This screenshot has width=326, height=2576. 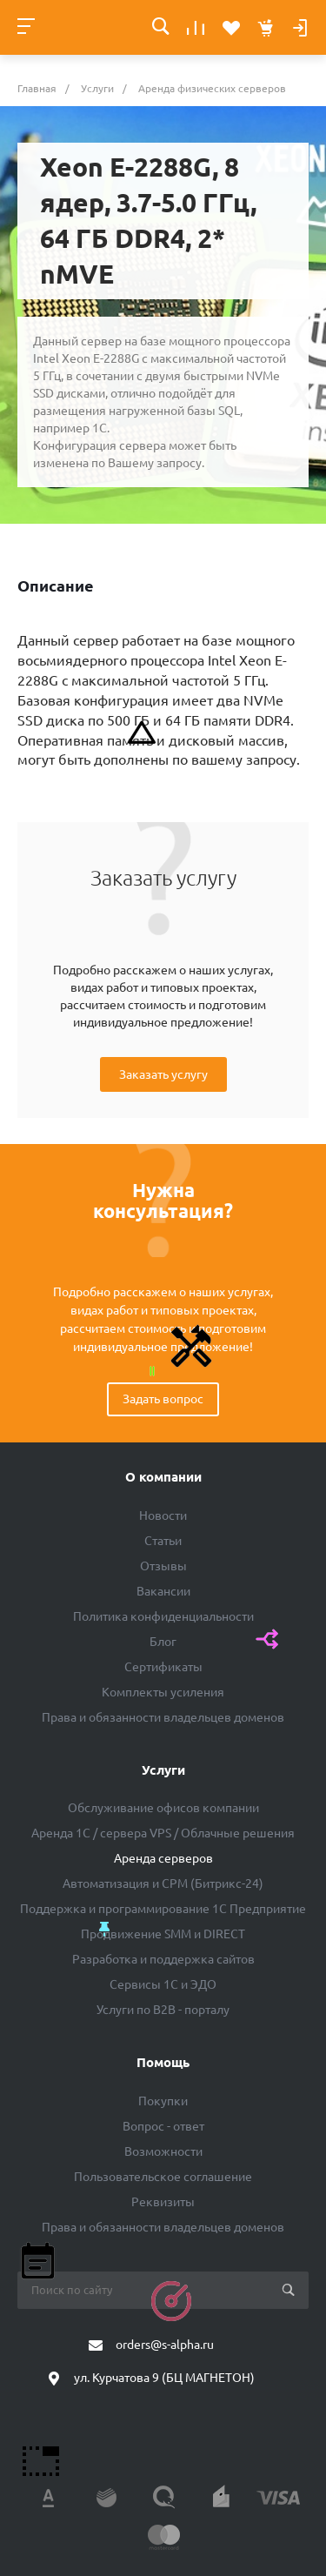 I want to click on an inactive or unselected browser tab, so click(x=41, y=2461).